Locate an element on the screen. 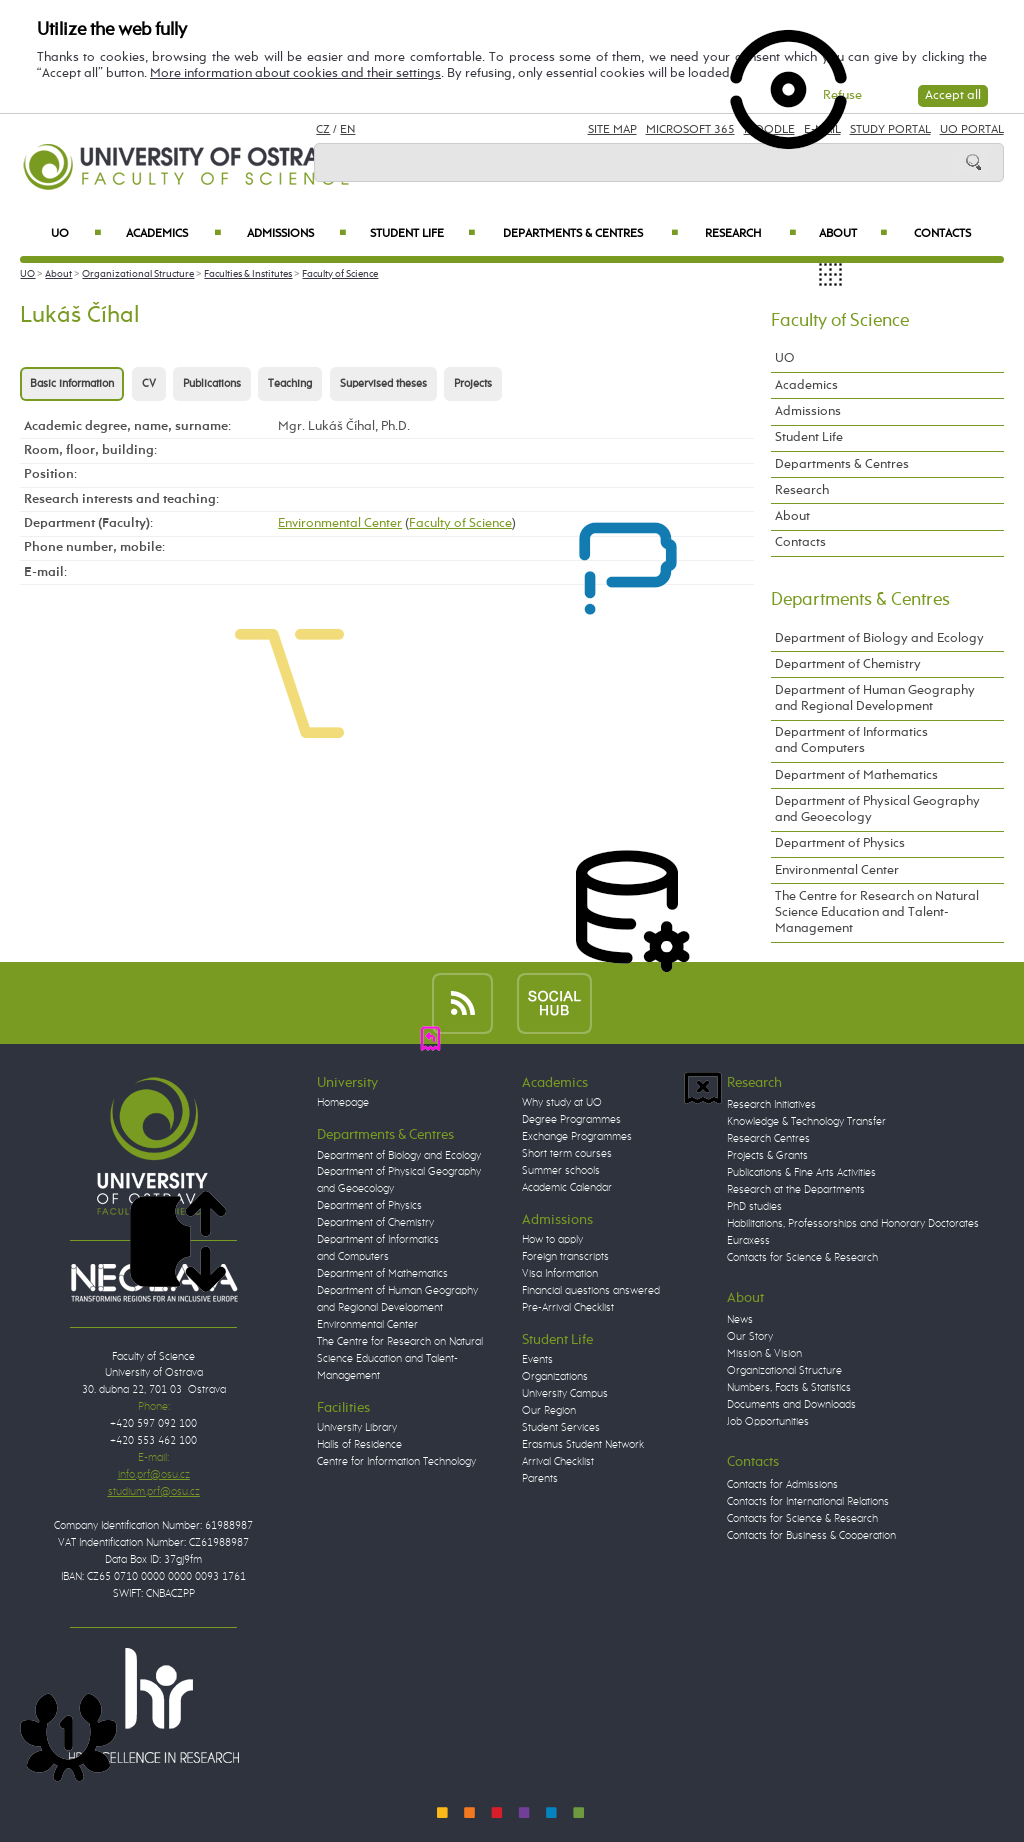 The height and width of the screenshot is (1842, 1024). battery warning or critical battery level is located at coordinates (628, 555).